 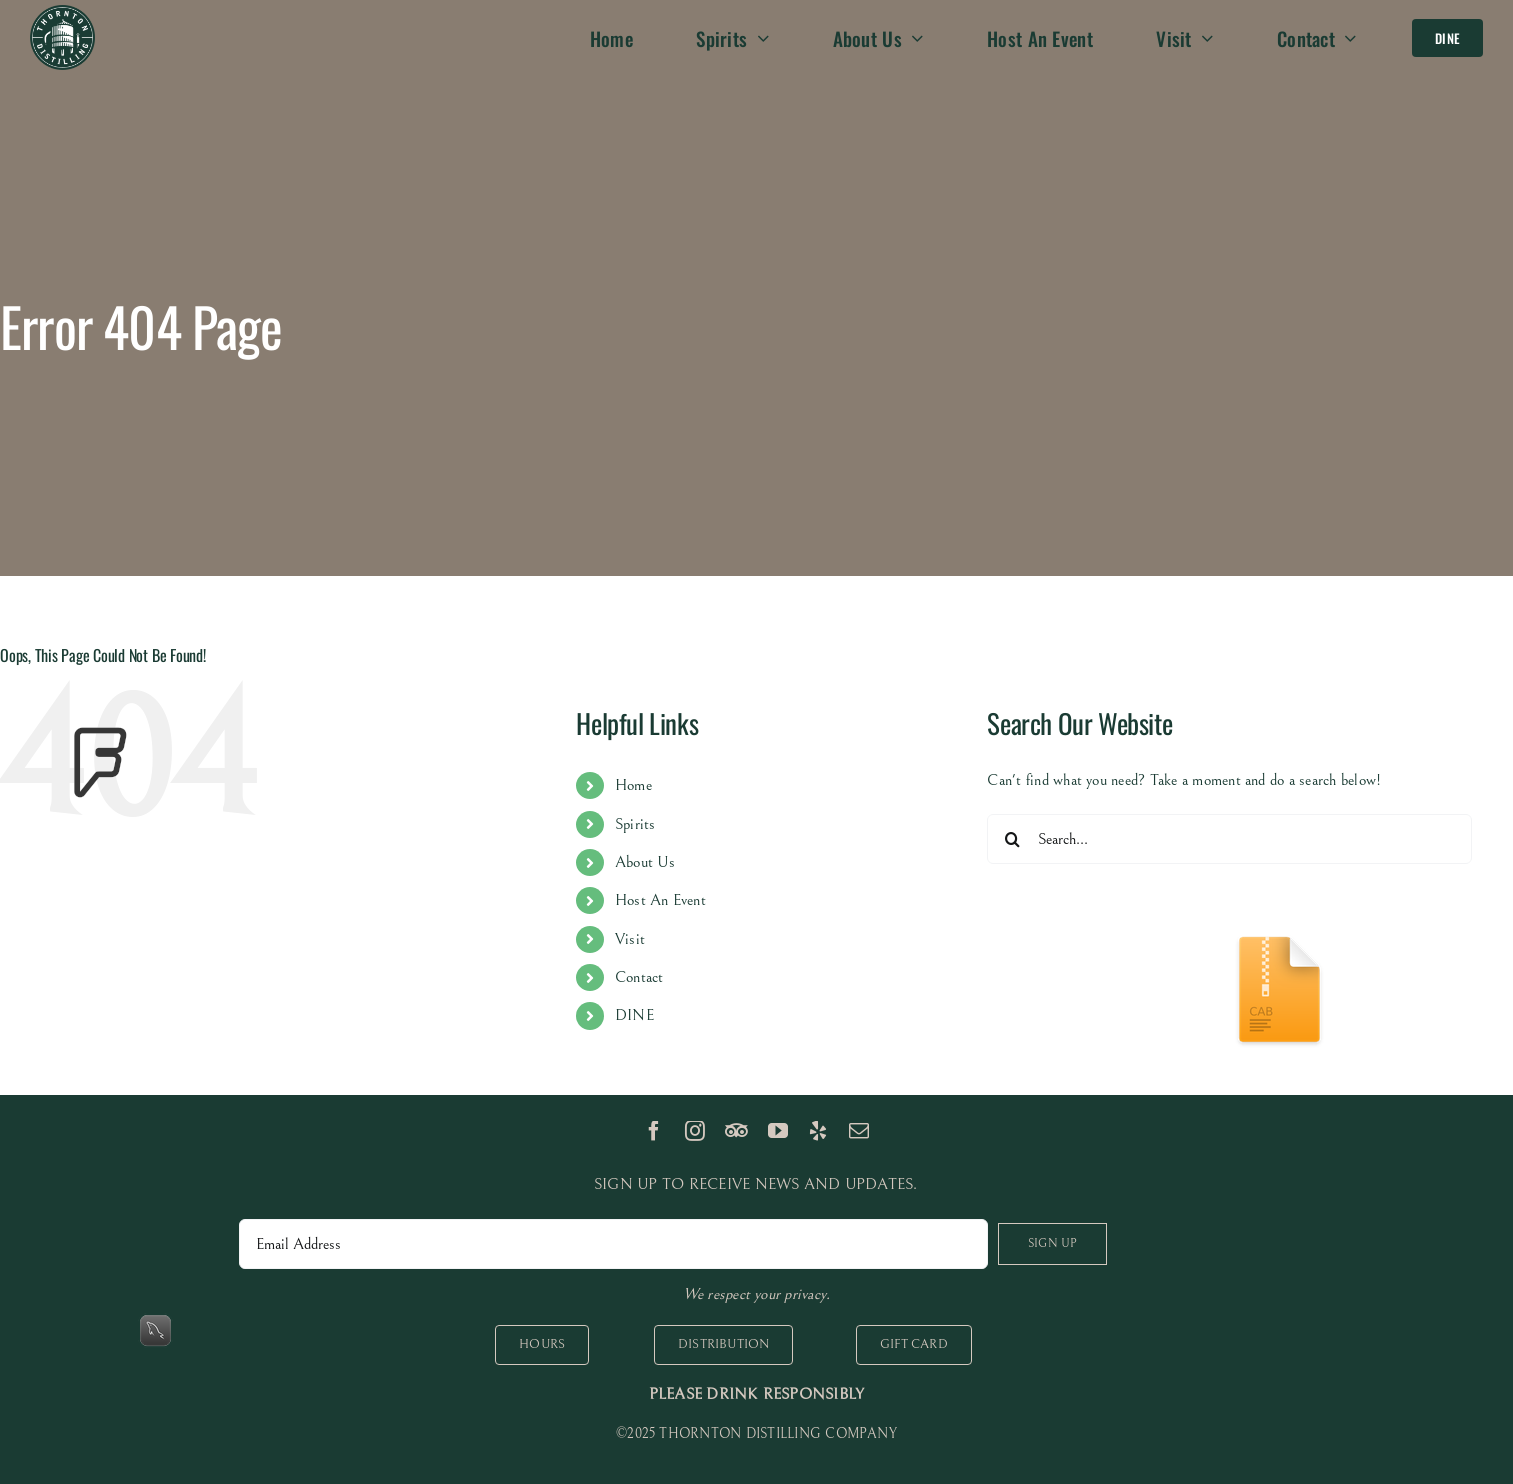 What do you see at coordinates (97, 762) in the screenshot?
I see `connect your foursquare account` at bounding box center [97, 762].